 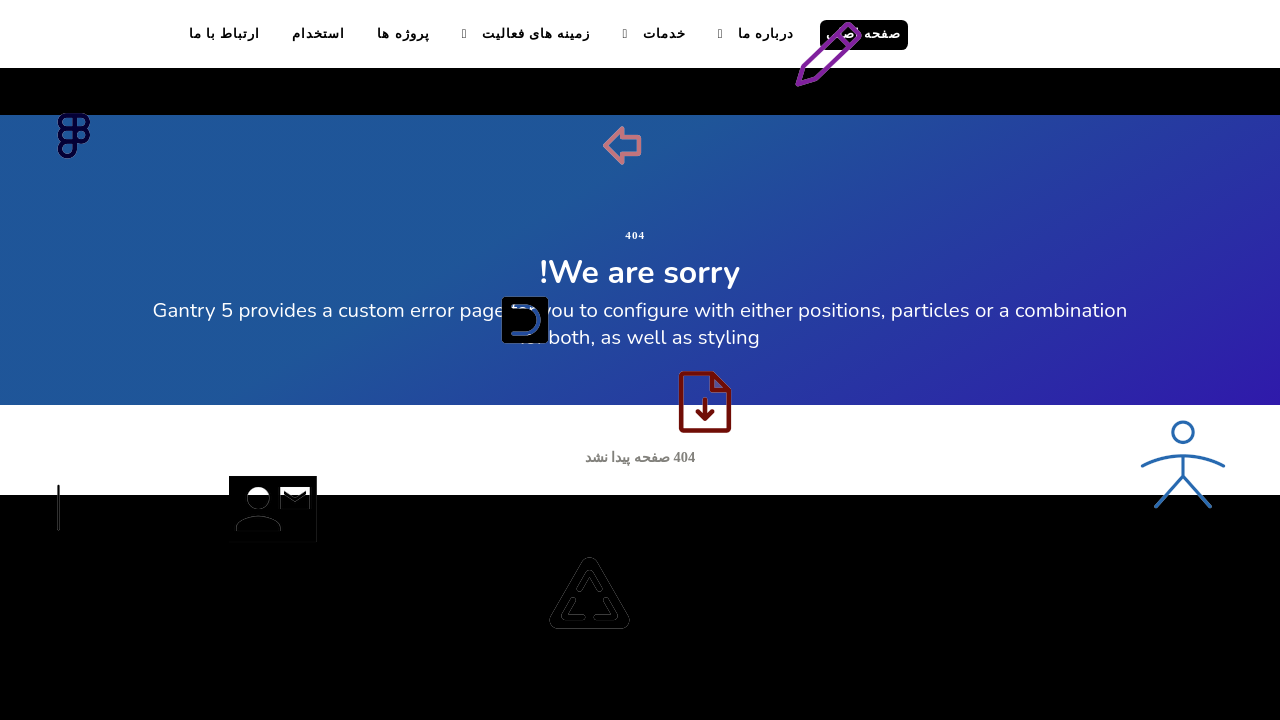 I want to click on vertical divider or separator between UI elements, so click(x=58, y=507).